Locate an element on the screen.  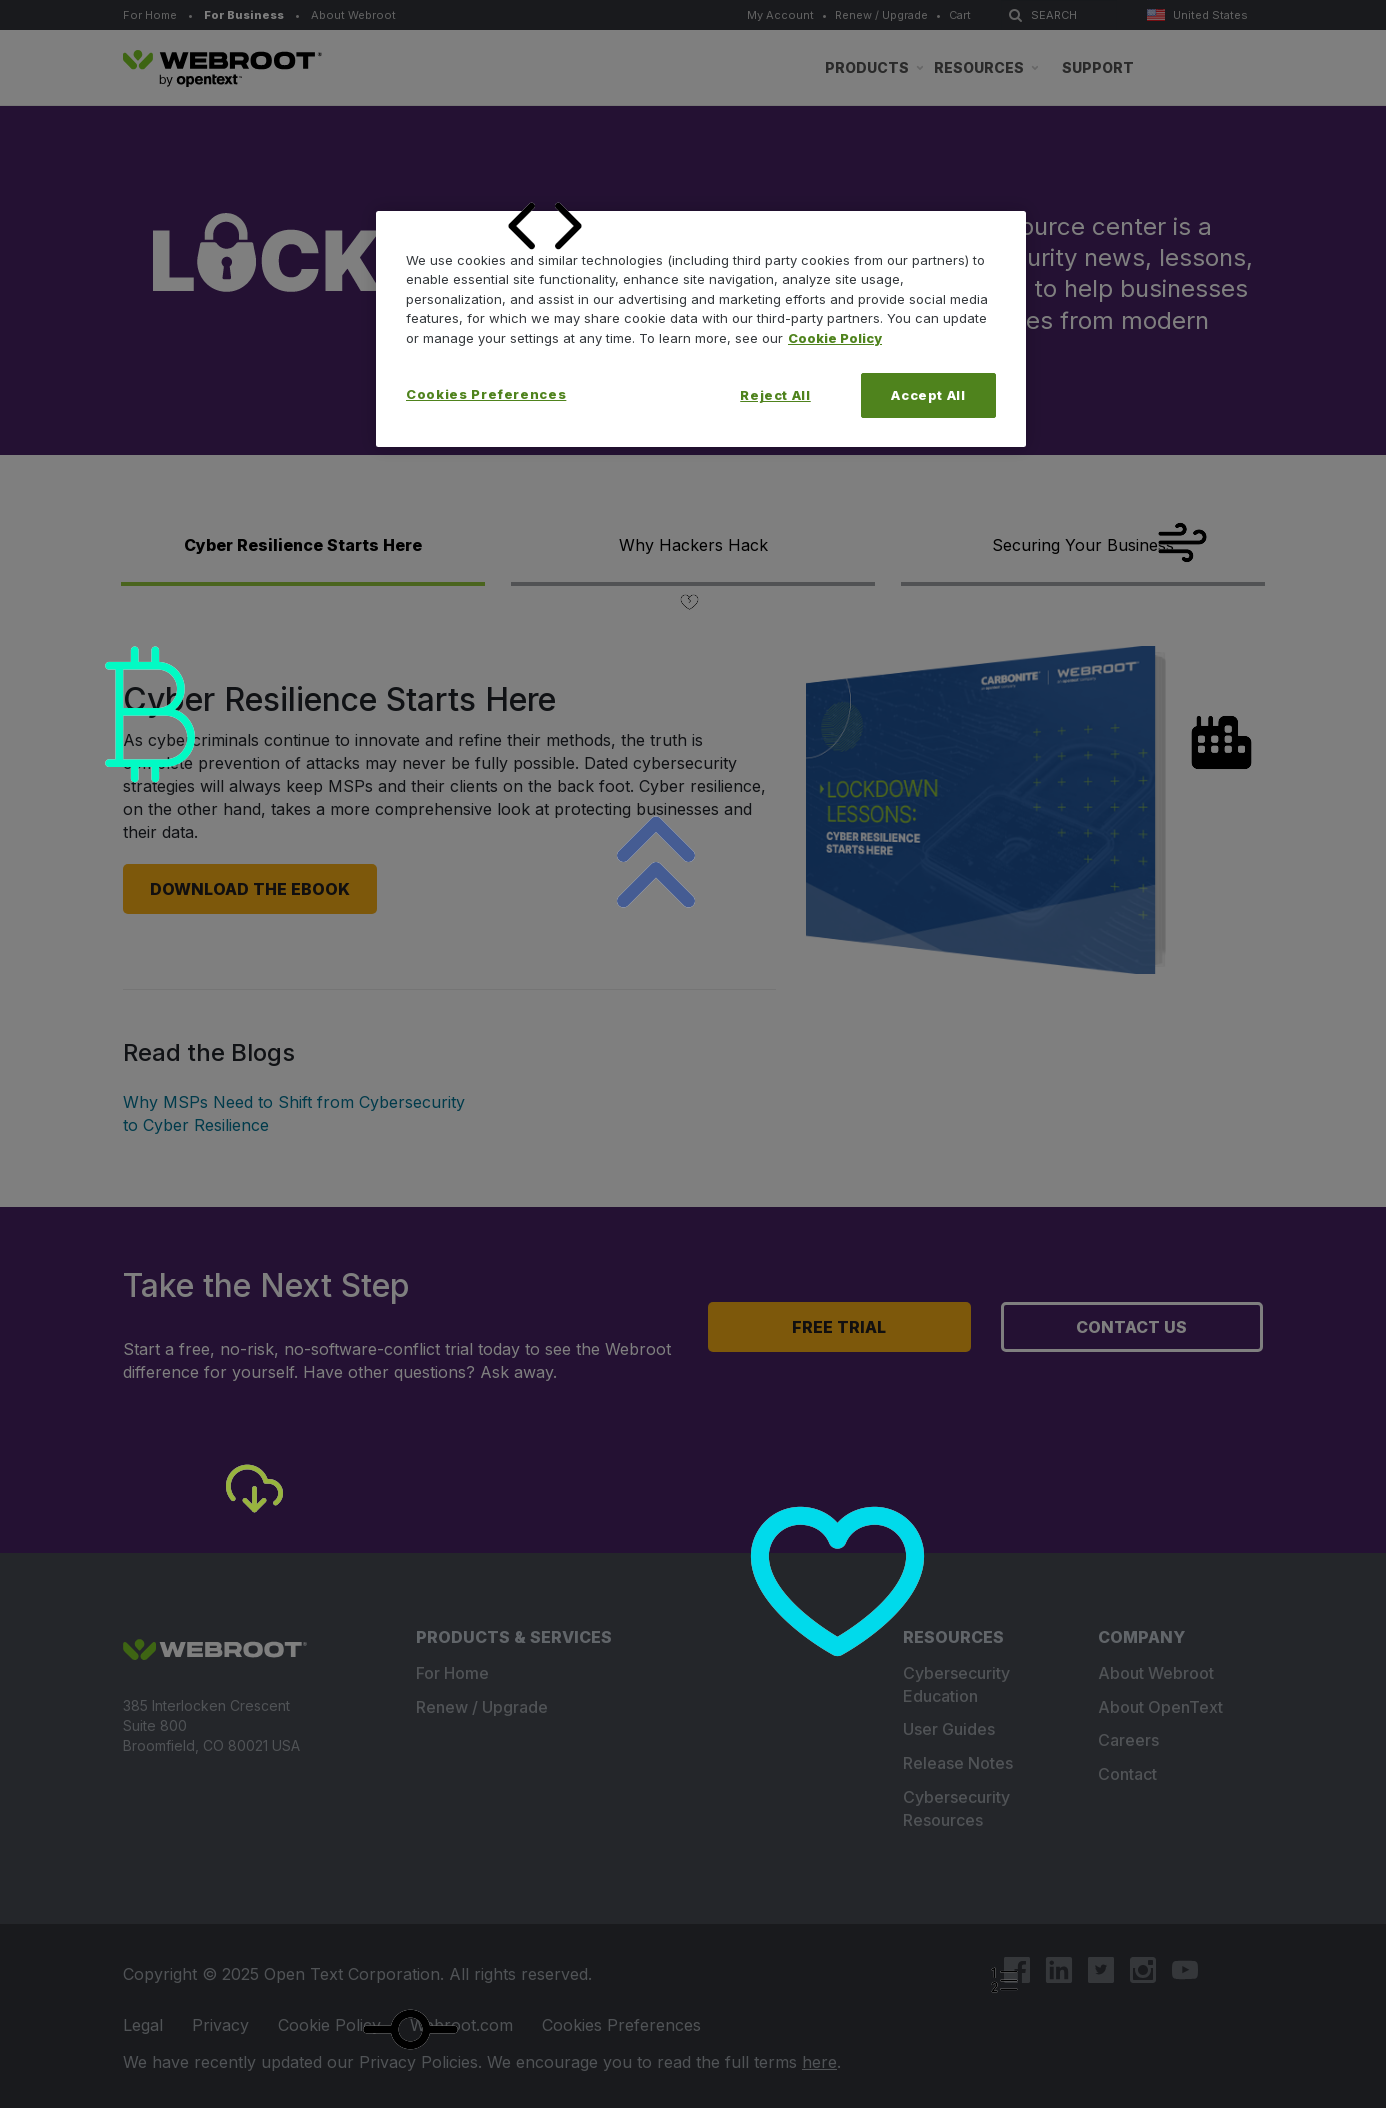
scroll to top of page is located at coordinates (656, 862).